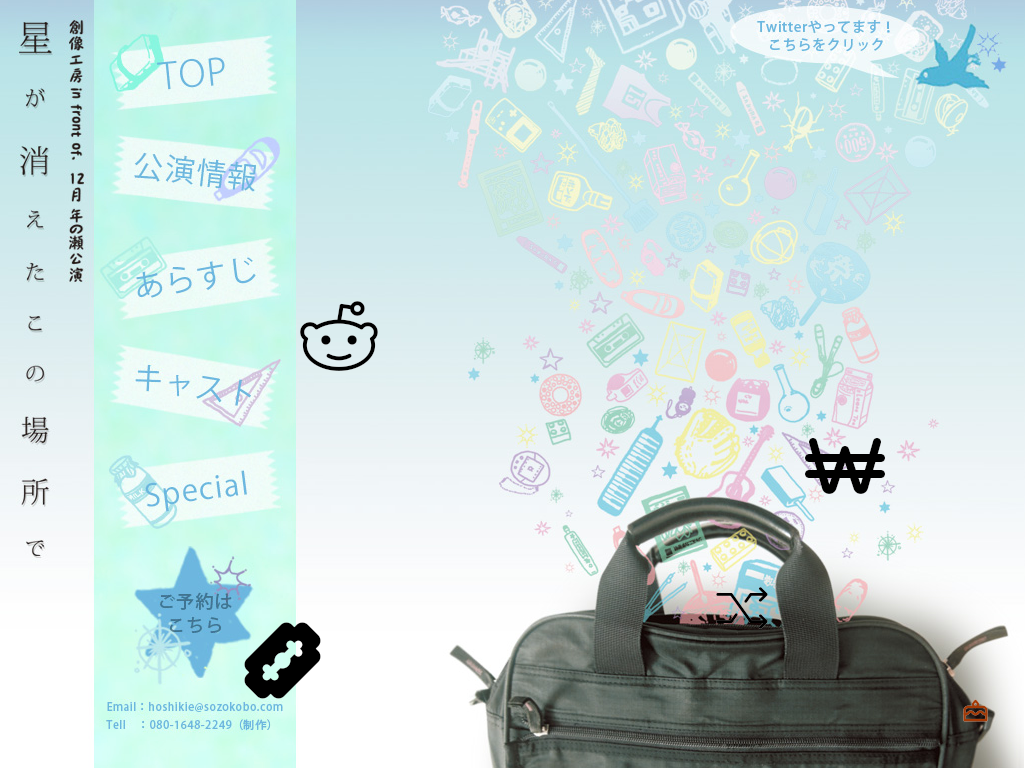 This screenshot has height=769, width=1025. Describe the element at coordinates (741, 608) in the screenshot. I see `shuffle playlist or queue order` at that location.